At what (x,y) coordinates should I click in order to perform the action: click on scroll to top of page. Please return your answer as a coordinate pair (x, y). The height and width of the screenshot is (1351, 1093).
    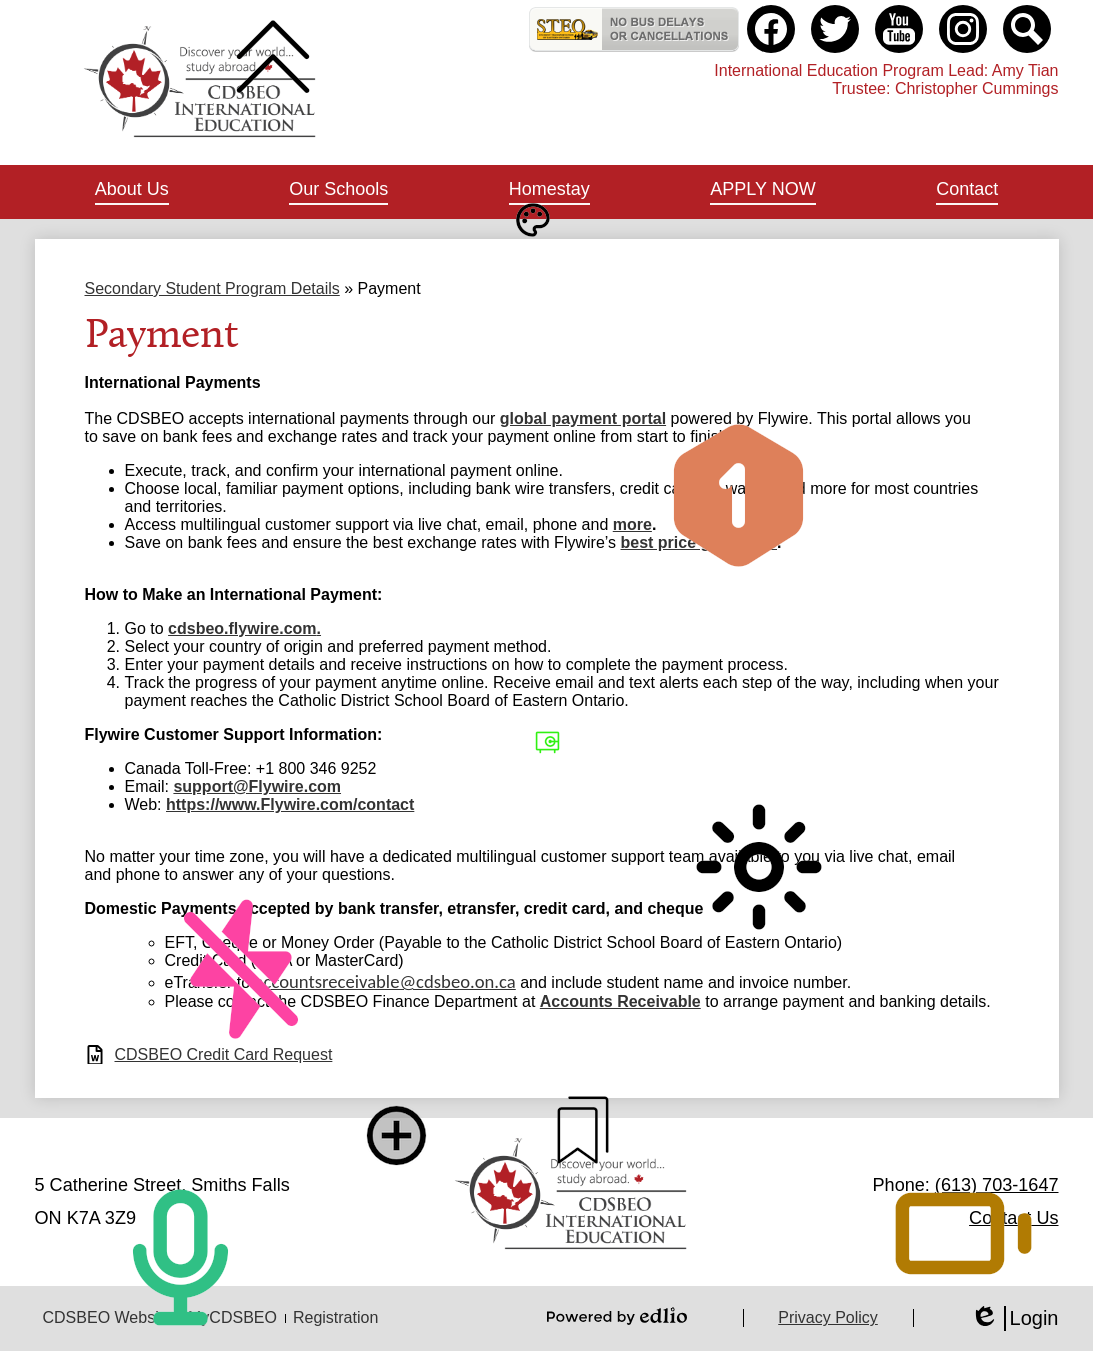
    Looking at the image, I should click on (273, 60).